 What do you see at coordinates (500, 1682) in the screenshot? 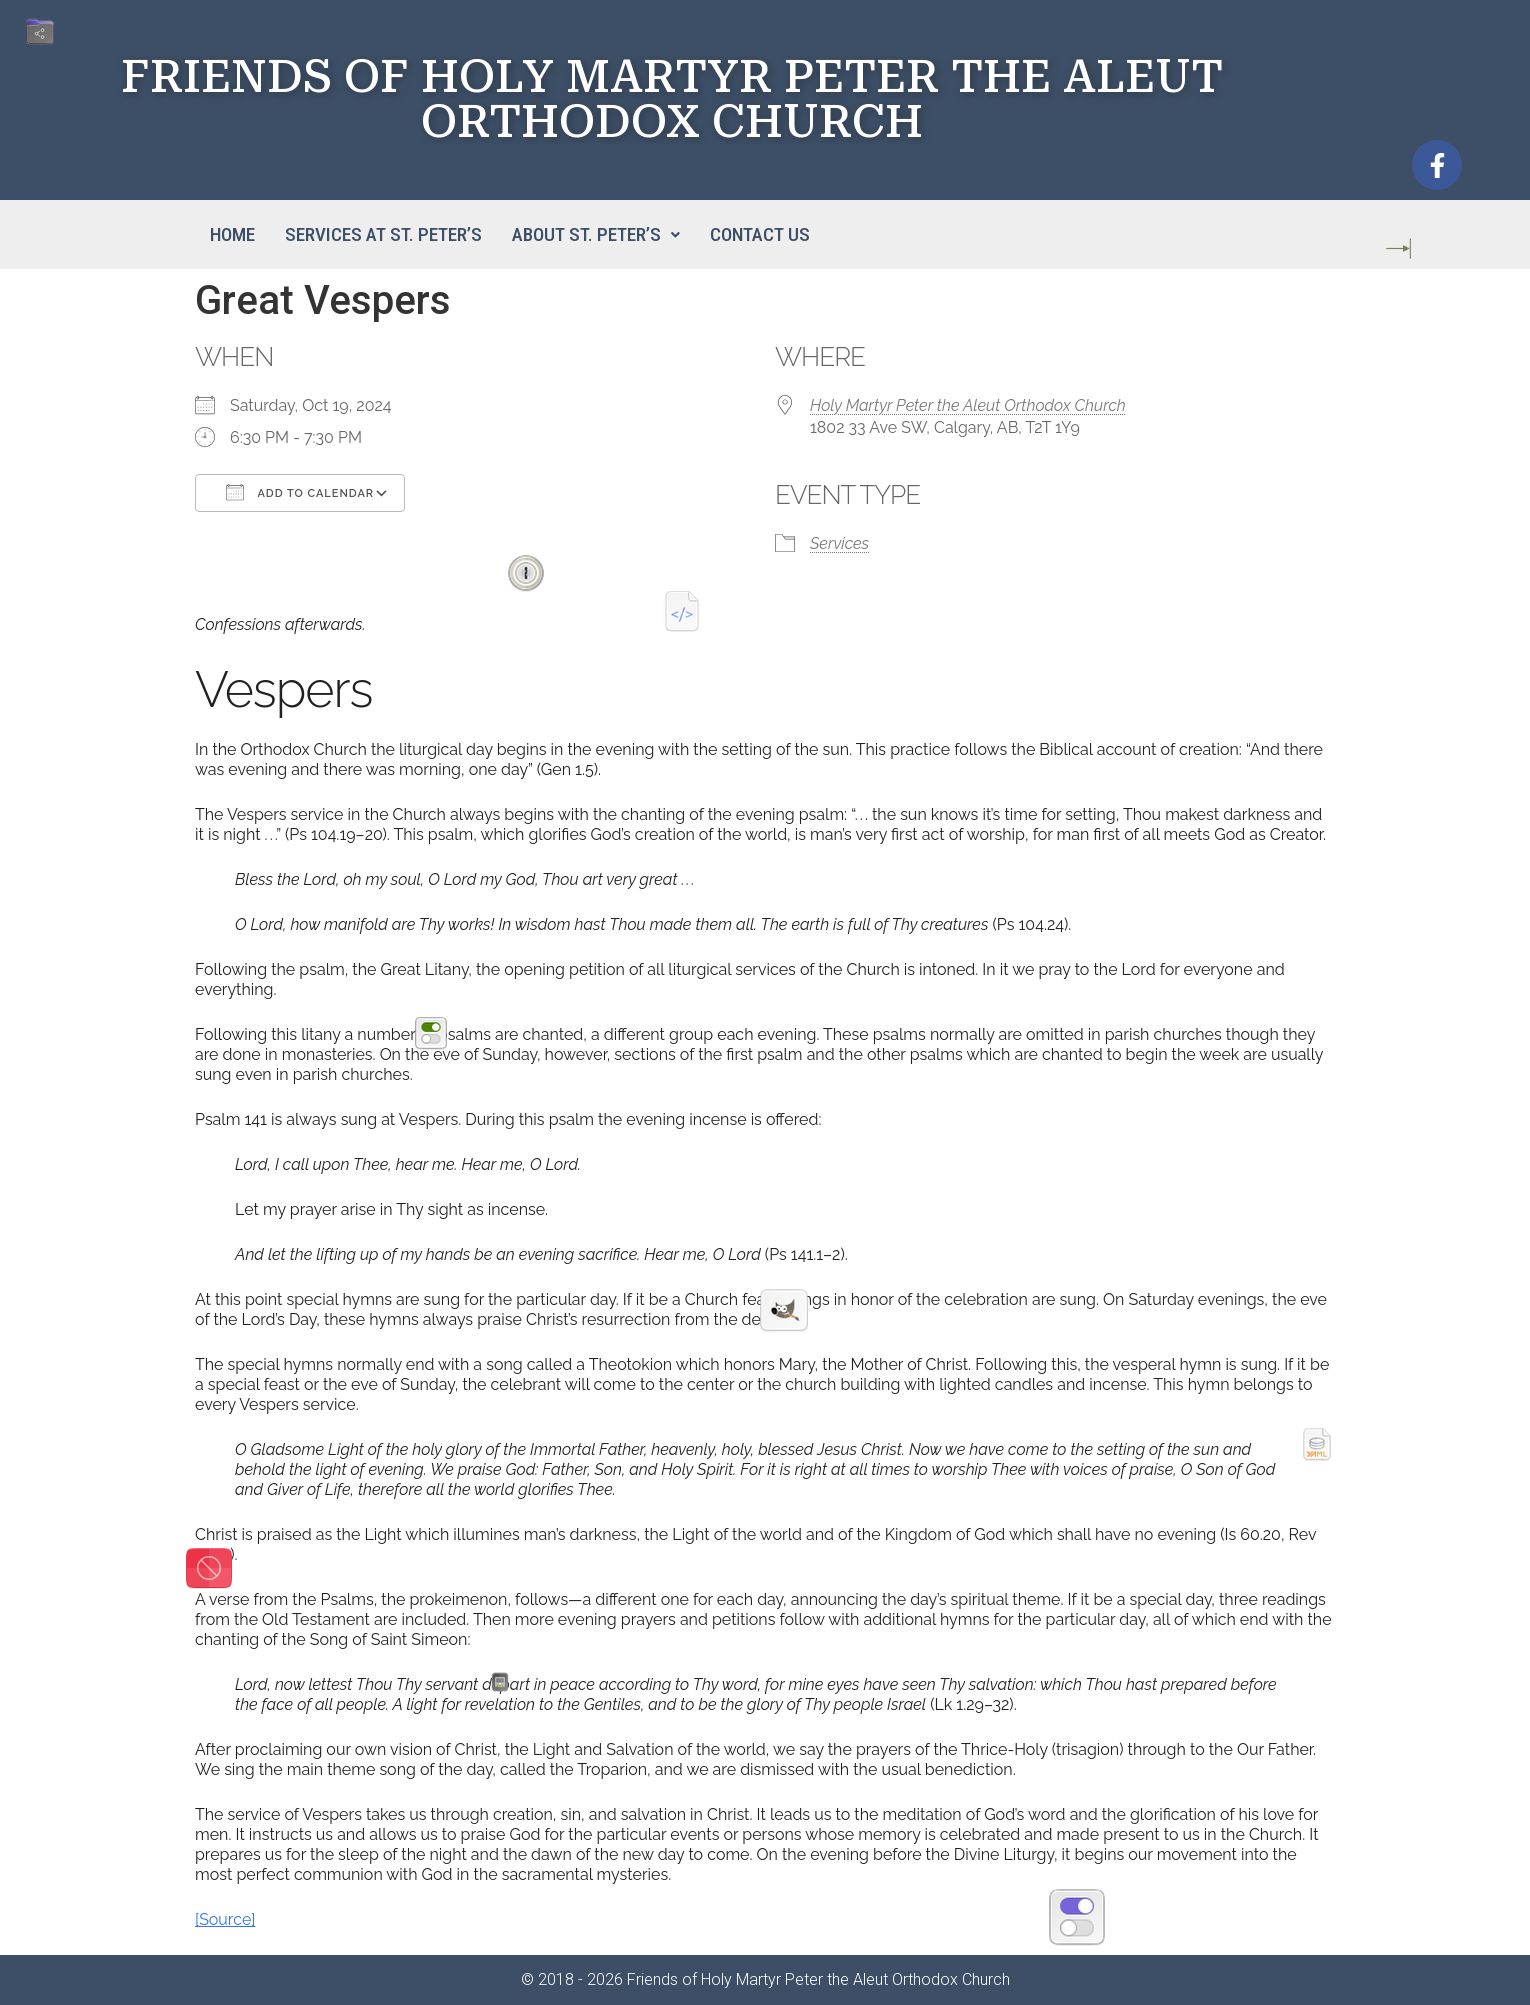
I see `nintendo ds rom file` at bounding box center [500, 1682].